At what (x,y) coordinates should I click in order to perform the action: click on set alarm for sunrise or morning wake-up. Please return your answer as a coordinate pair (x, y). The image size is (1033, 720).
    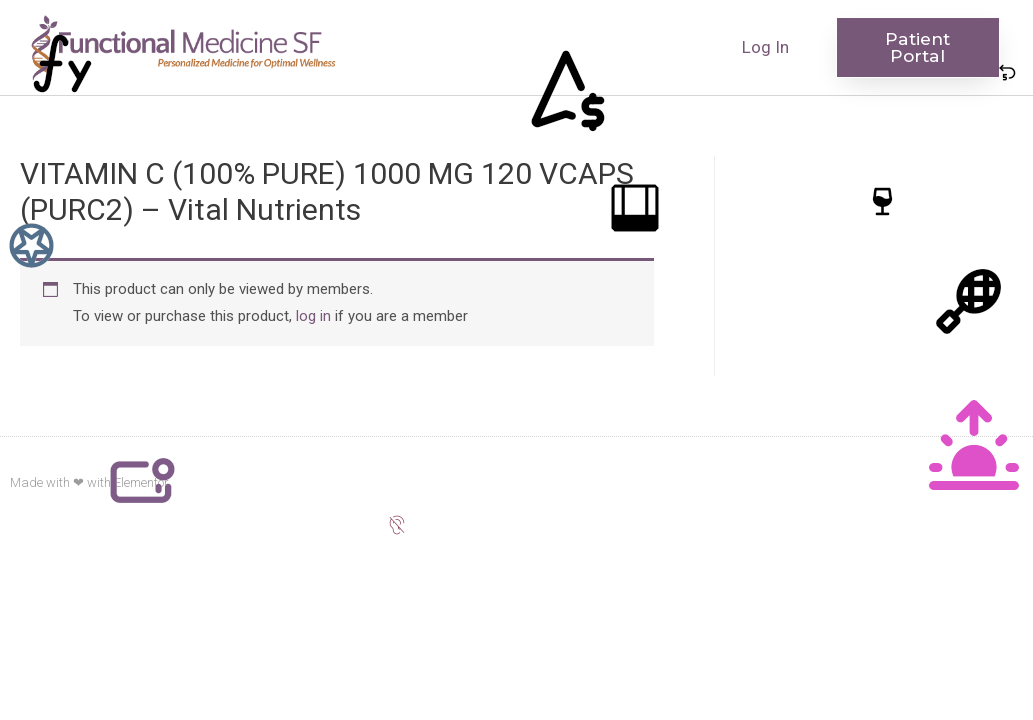
    Looking at the image, I should click on (974, 445).